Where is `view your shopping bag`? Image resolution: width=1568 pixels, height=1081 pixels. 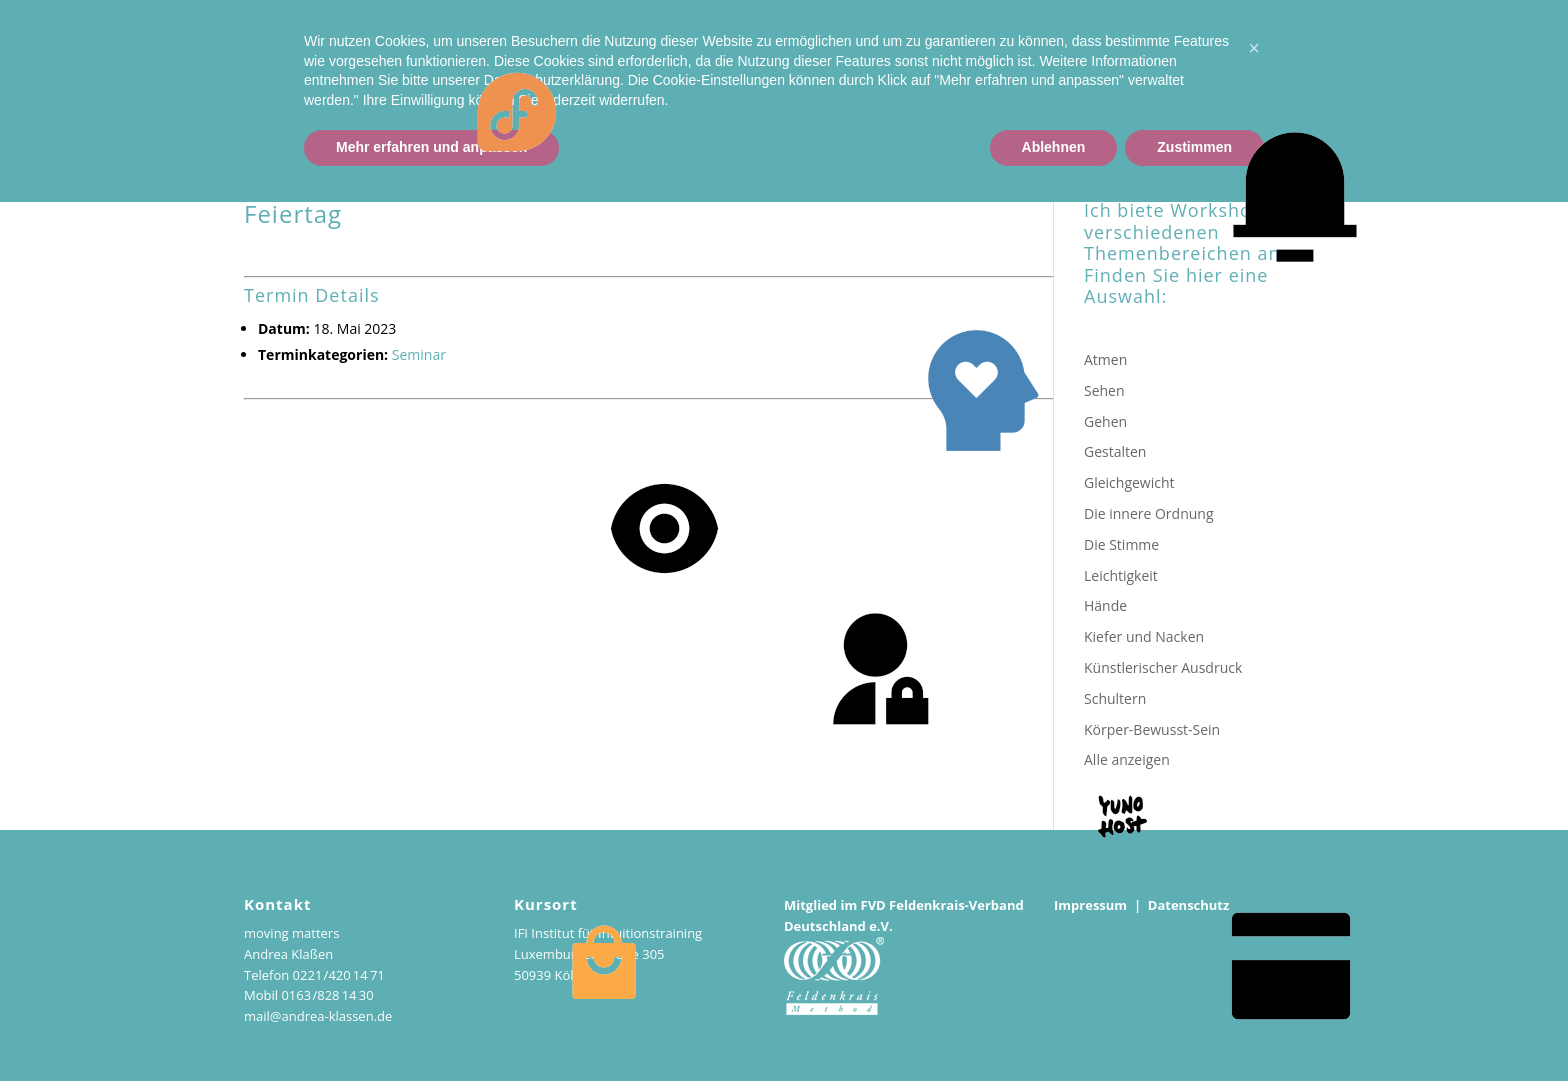 view your shopping bag is located at coordinates (604, 964).